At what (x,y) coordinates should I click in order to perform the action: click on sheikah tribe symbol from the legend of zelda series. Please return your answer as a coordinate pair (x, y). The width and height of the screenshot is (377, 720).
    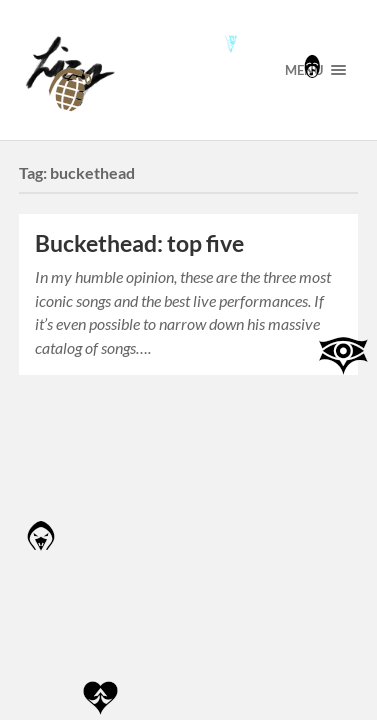
    Looking at the image, I should click on (343, 353).